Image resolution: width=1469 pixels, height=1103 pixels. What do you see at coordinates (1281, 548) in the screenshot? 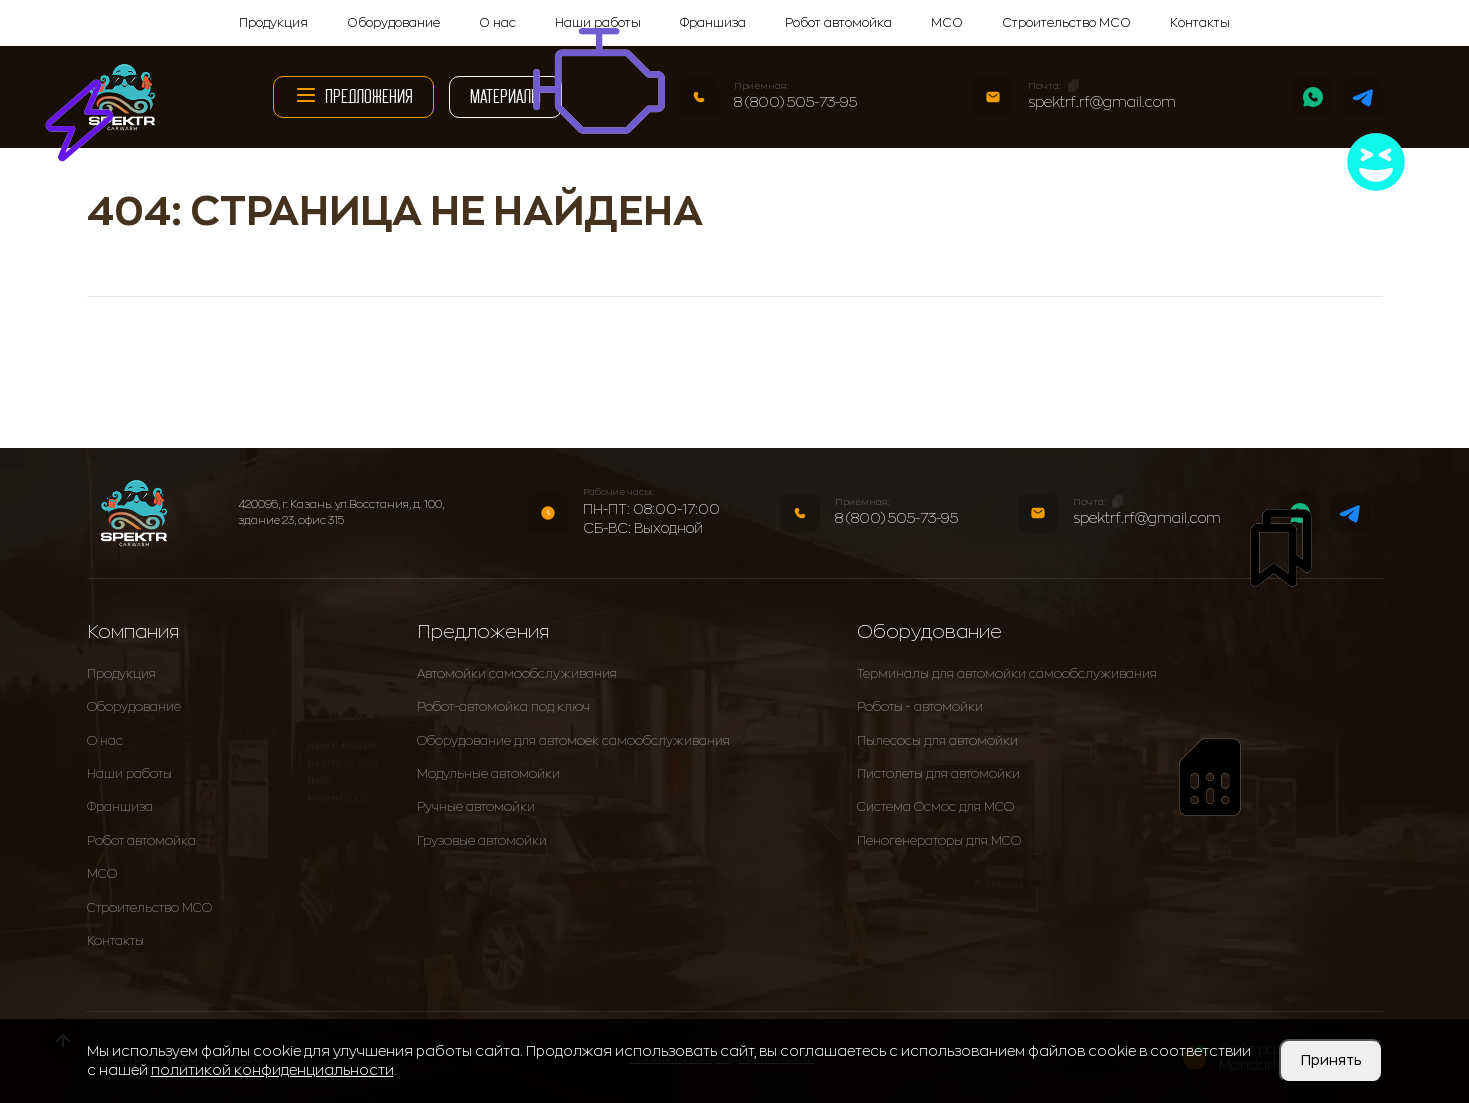
I see `view all saved bookmarks` at bounding box center [1281, 548].